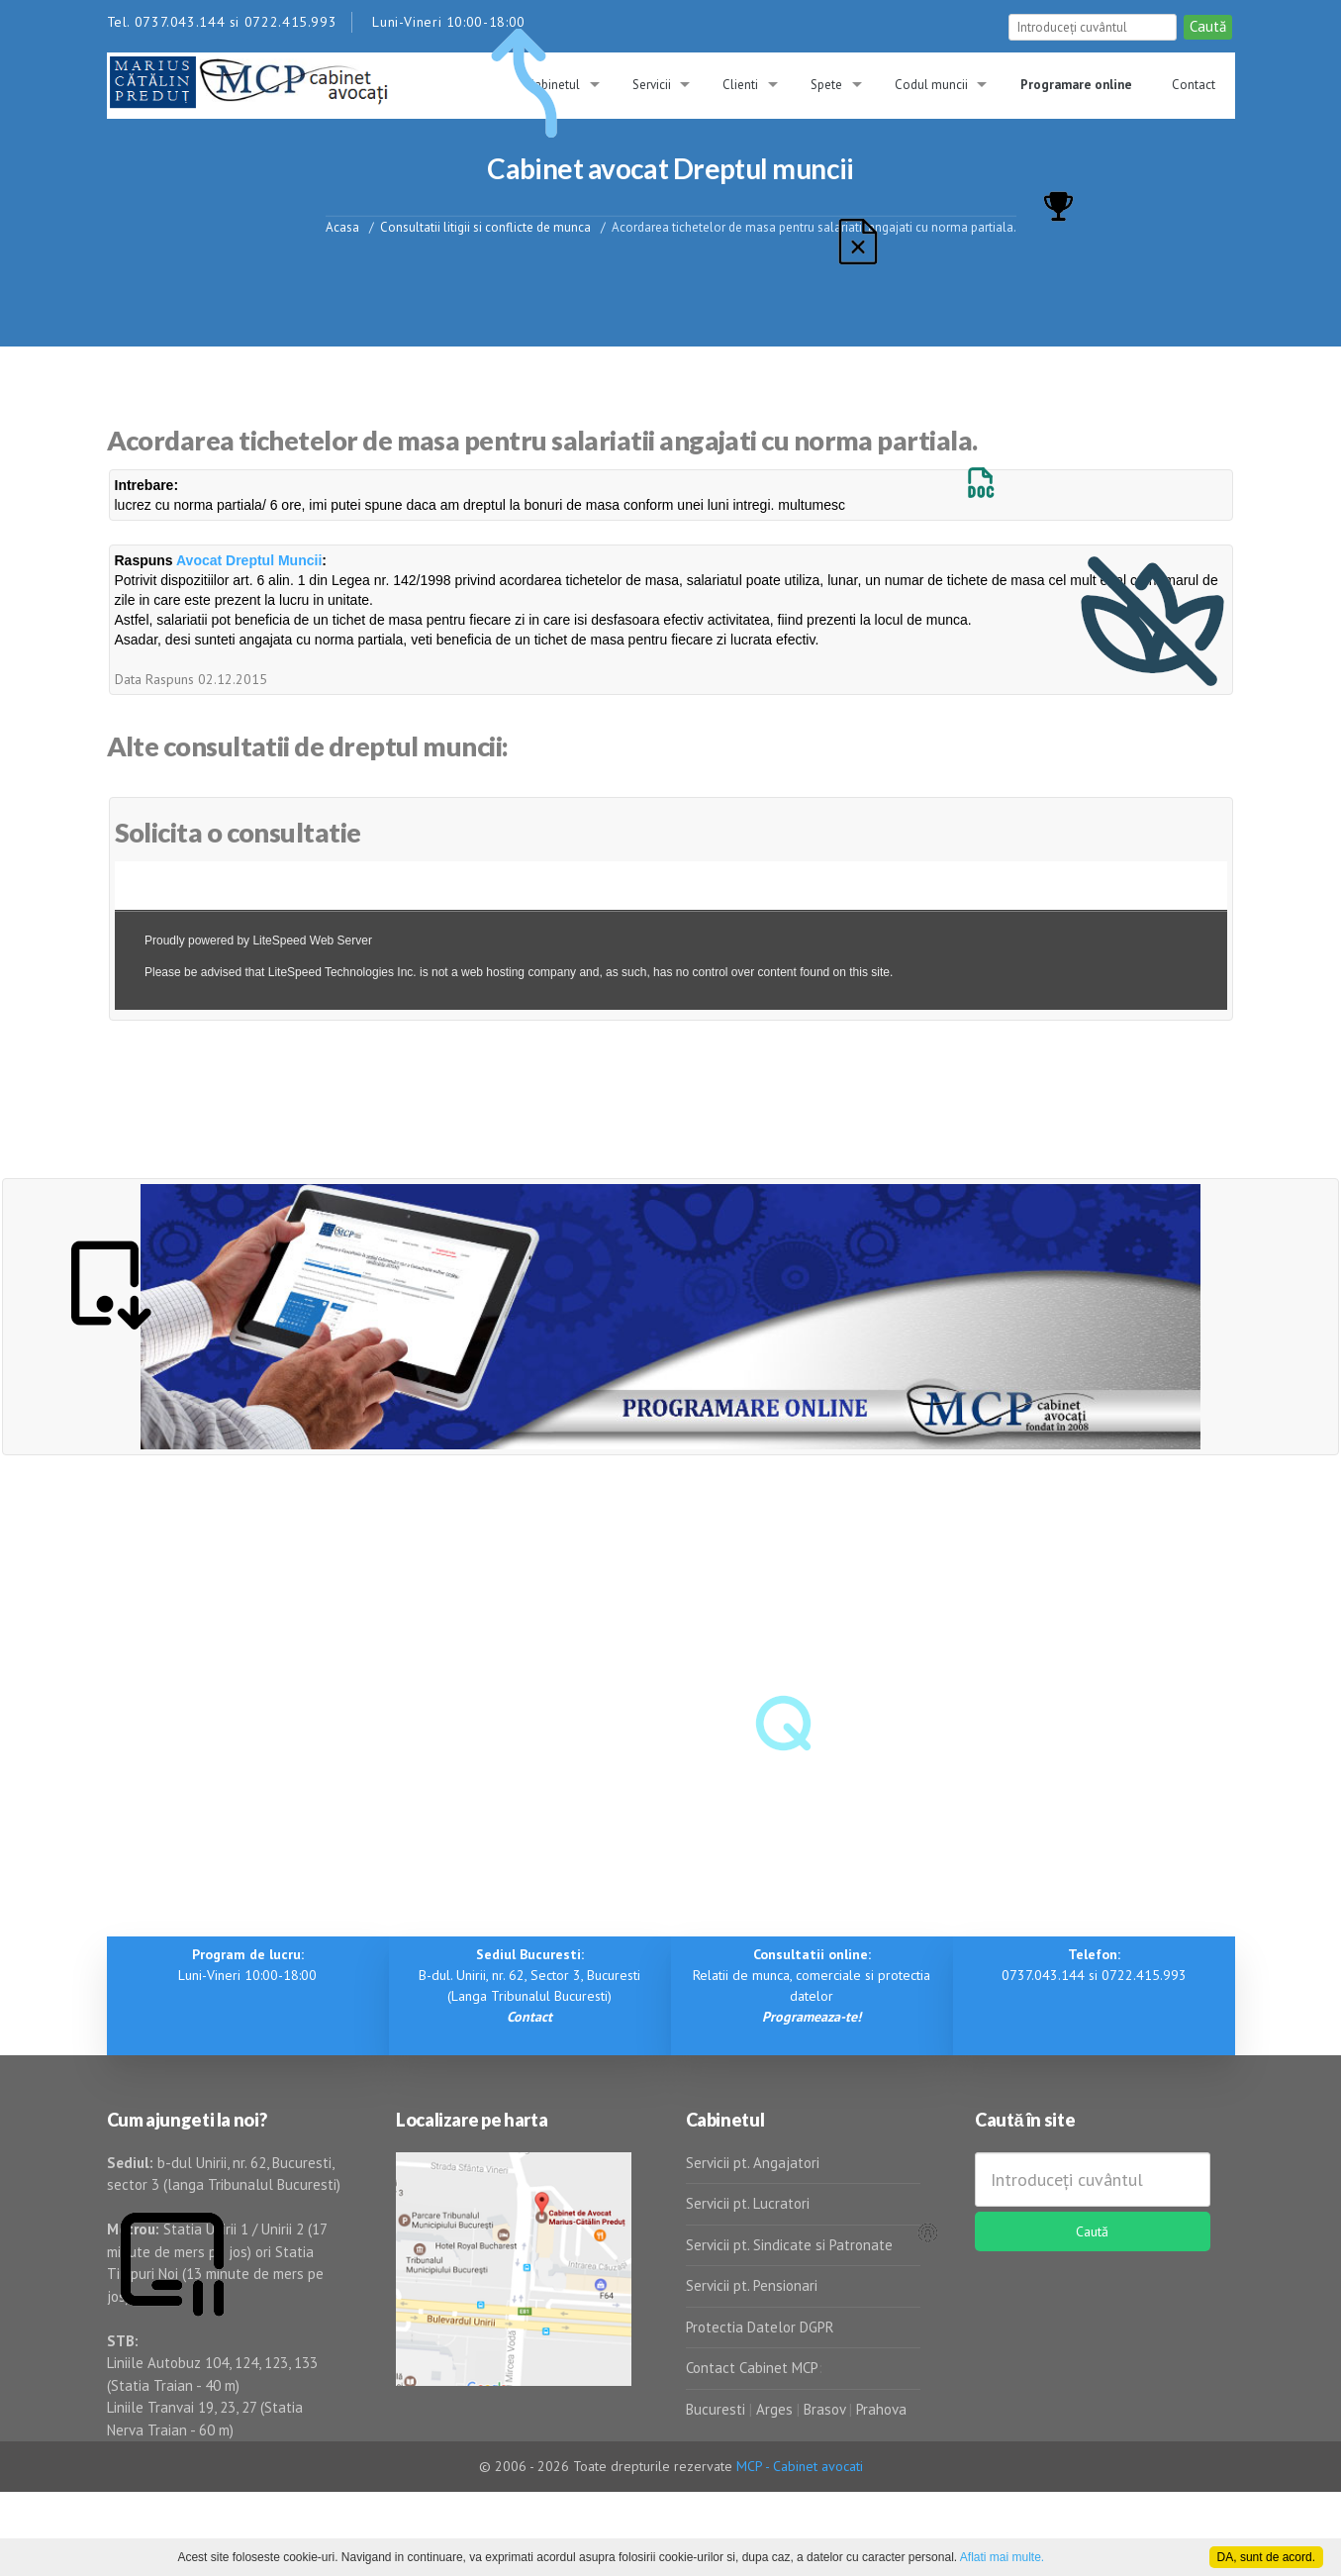 The height and width of the screenshot is (2576, 1341). What do you see at coordinates (172, 2259) in the screenshot?
I see `pause media playback on tablet device` at bounding box center [172, 2259].